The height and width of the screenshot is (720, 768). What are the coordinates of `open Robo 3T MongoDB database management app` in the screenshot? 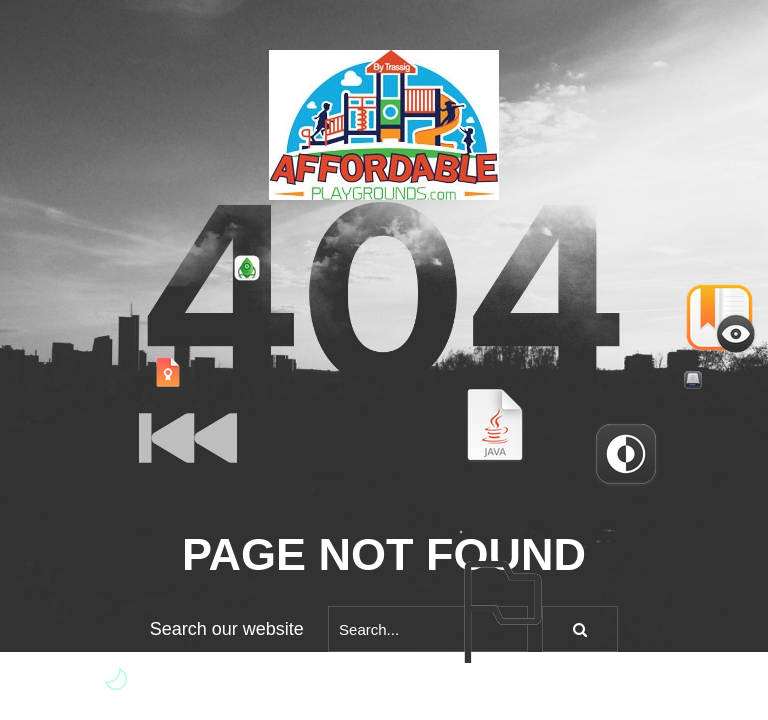 It's located at (247, 268).